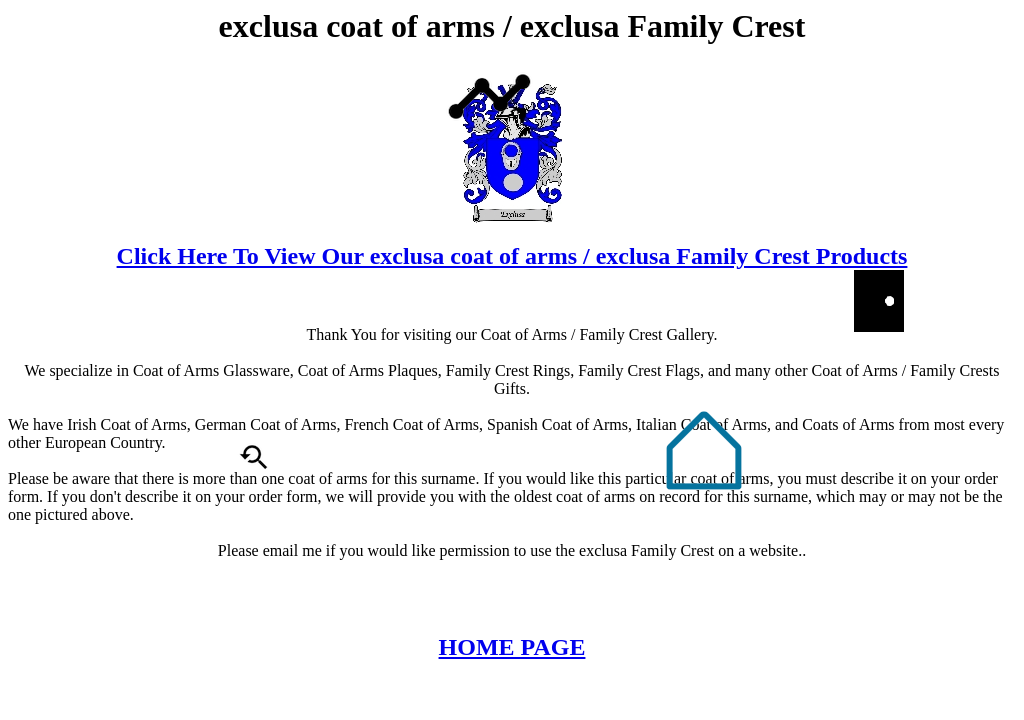 The image size is (1024, 720). What do you see at coordinates (253, 457) in the screenshot?
I see `redo or retry a search` at bounding box center [253, 457].